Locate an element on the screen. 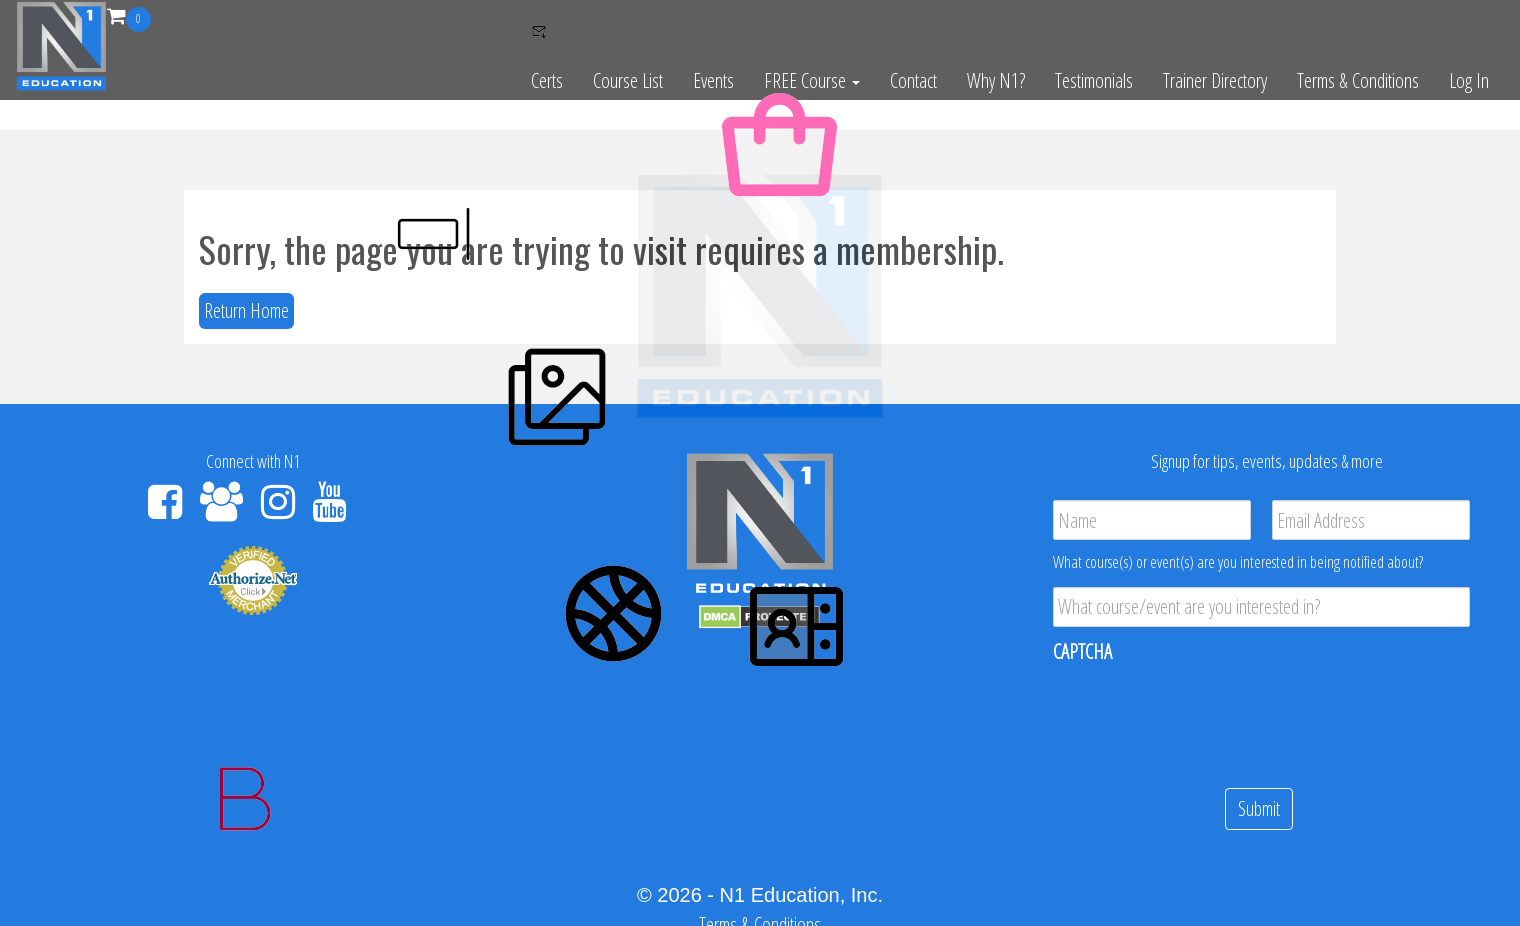 Image resolution: width=1520 pixels, height=926 pixels. align content to the right is located at coordinates (435, 234).